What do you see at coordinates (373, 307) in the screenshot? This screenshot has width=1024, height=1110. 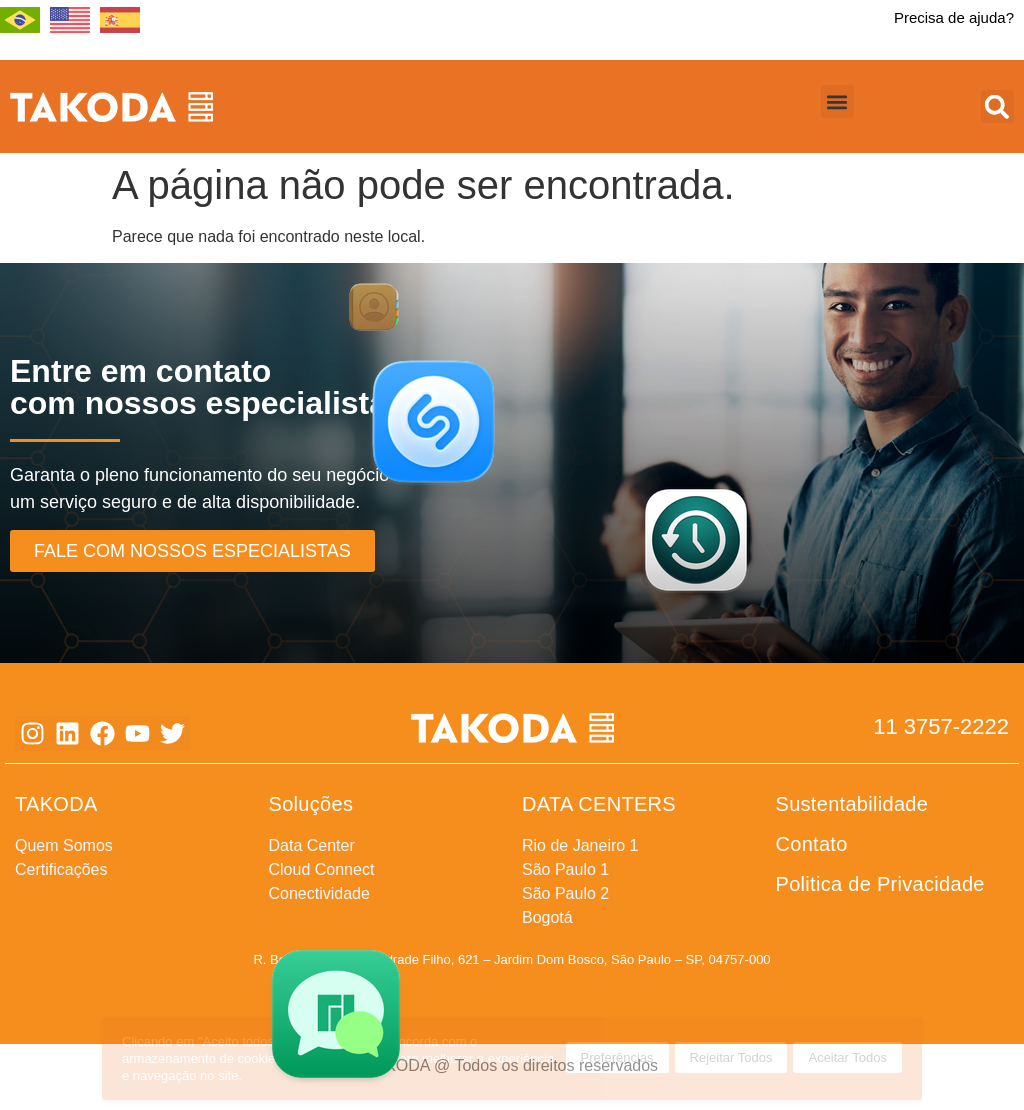 I see `open the contacts app` at bounding box center [373, 307].